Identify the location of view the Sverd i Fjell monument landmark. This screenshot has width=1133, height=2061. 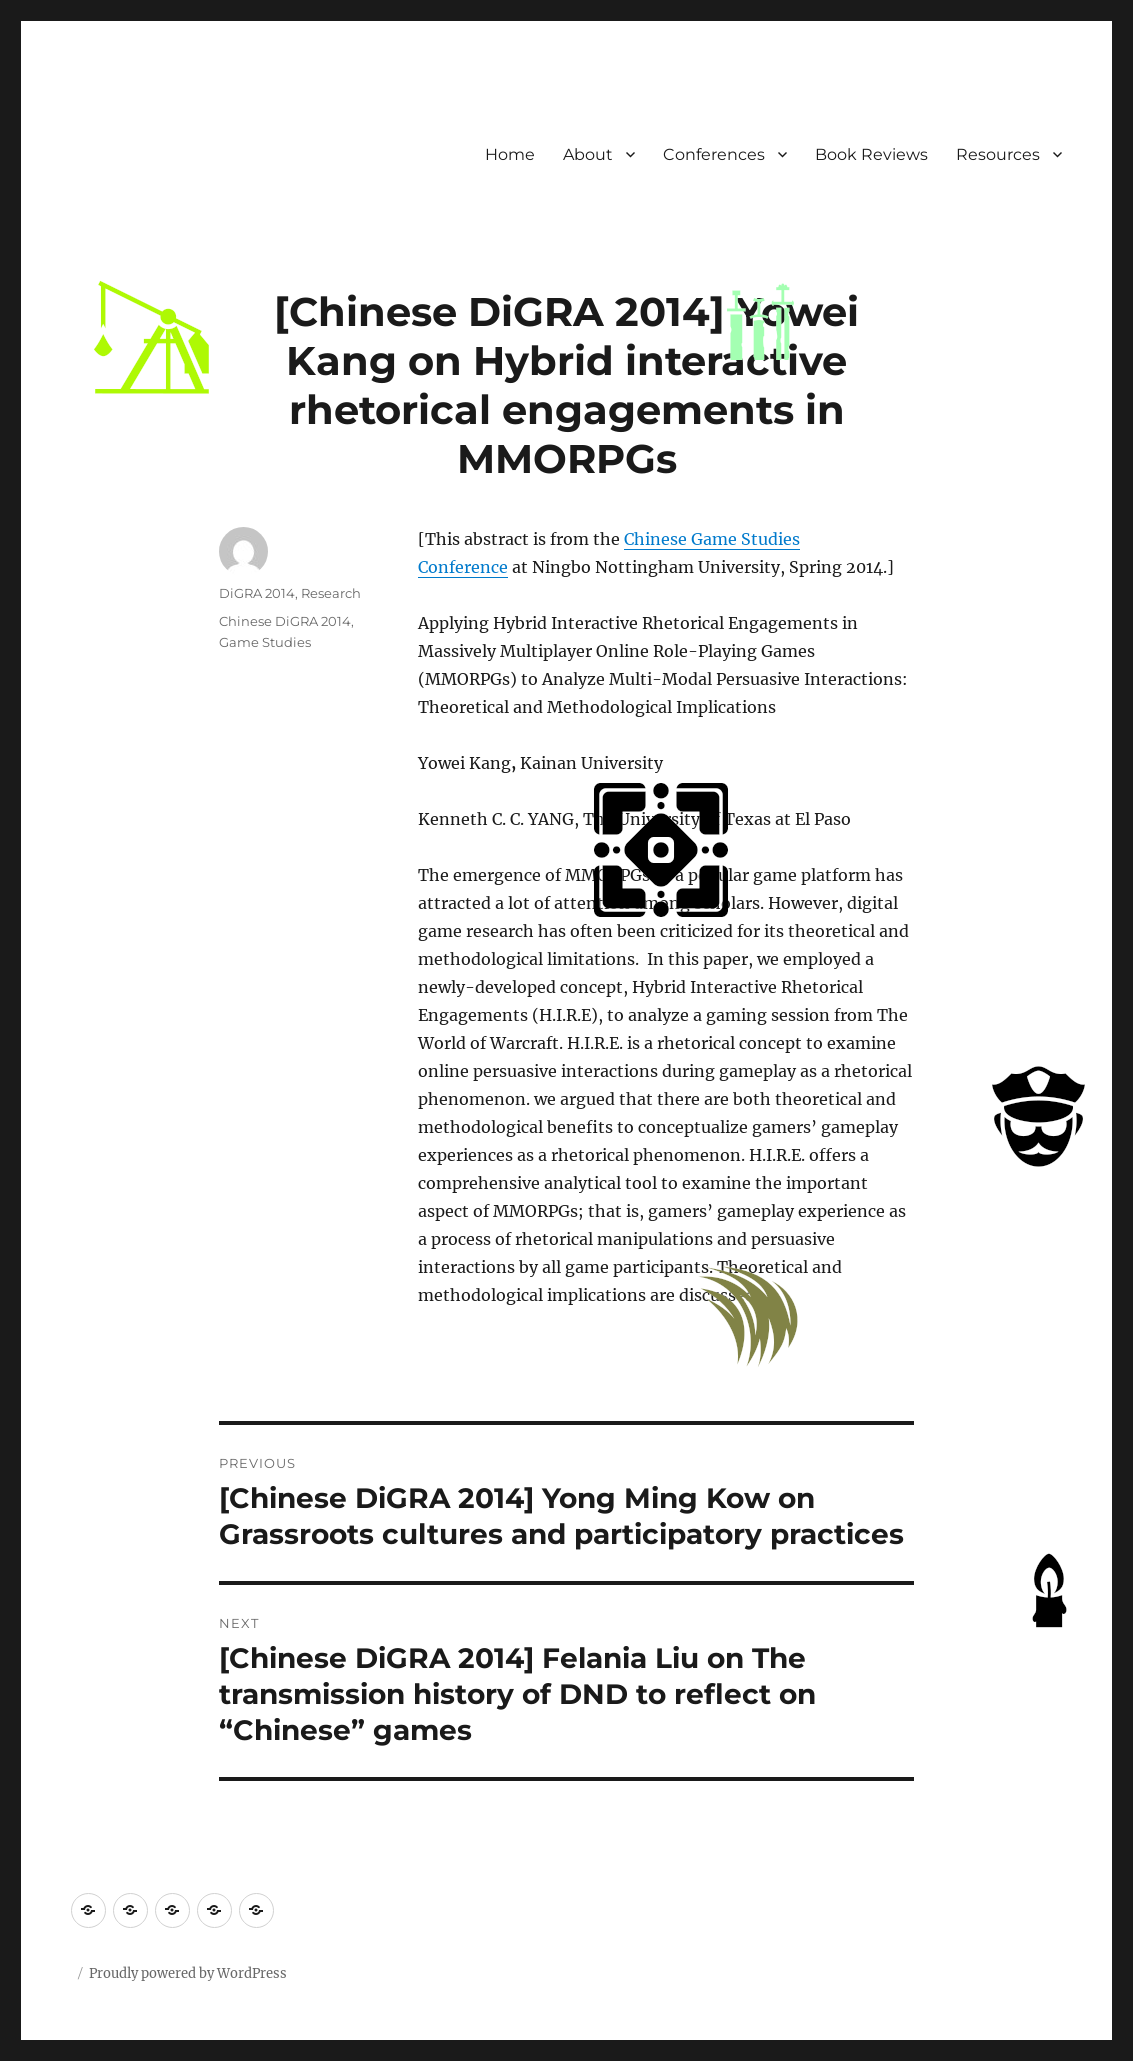
(760, 320).